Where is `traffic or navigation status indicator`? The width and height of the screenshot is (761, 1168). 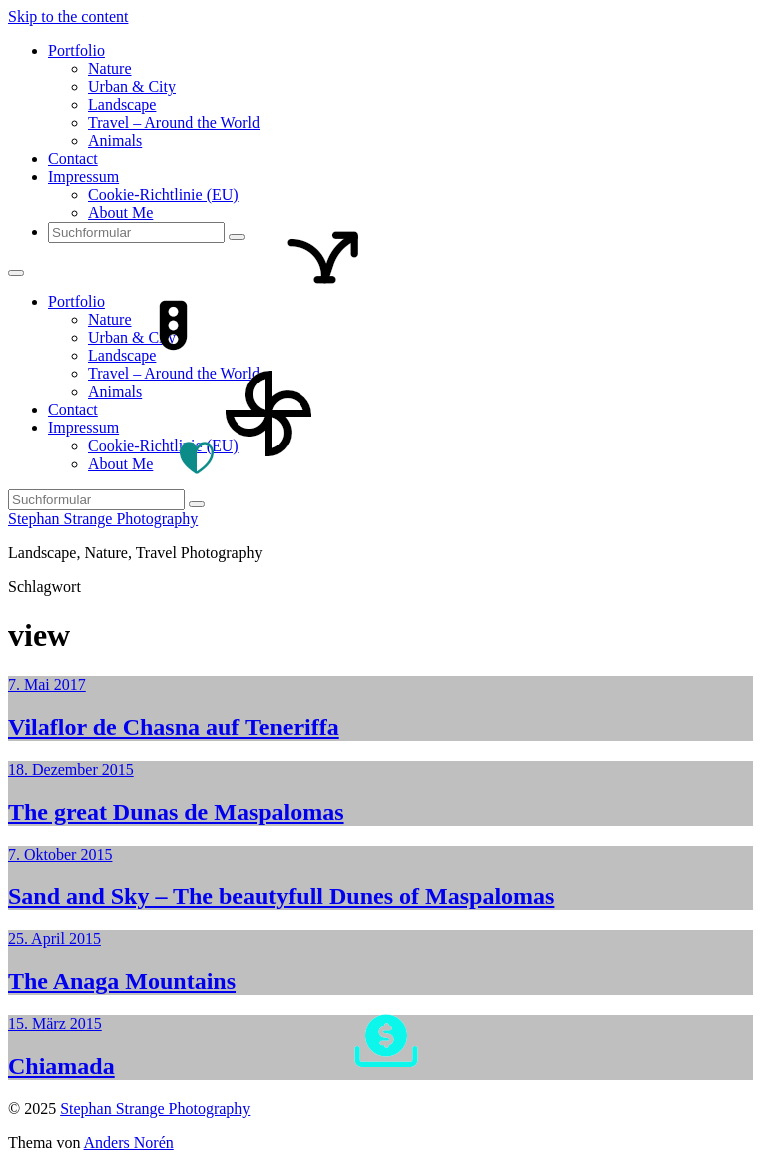 traffic or navigation status indicator is located at coordinates (173, 325).